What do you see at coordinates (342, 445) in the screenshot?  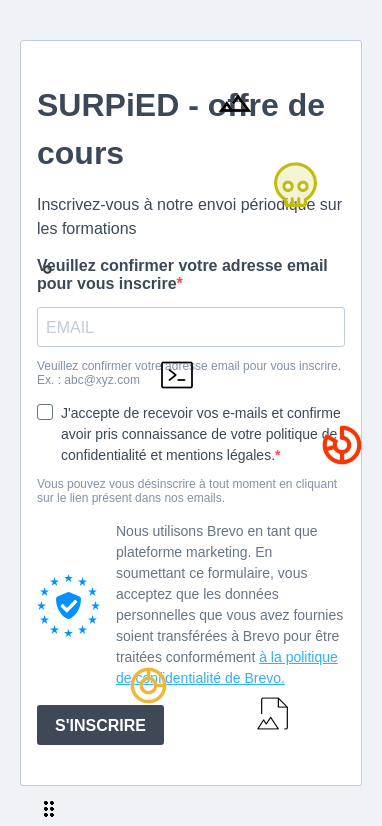 I see `view analytics or statistics breakdown` at bounding box center [342, 445].